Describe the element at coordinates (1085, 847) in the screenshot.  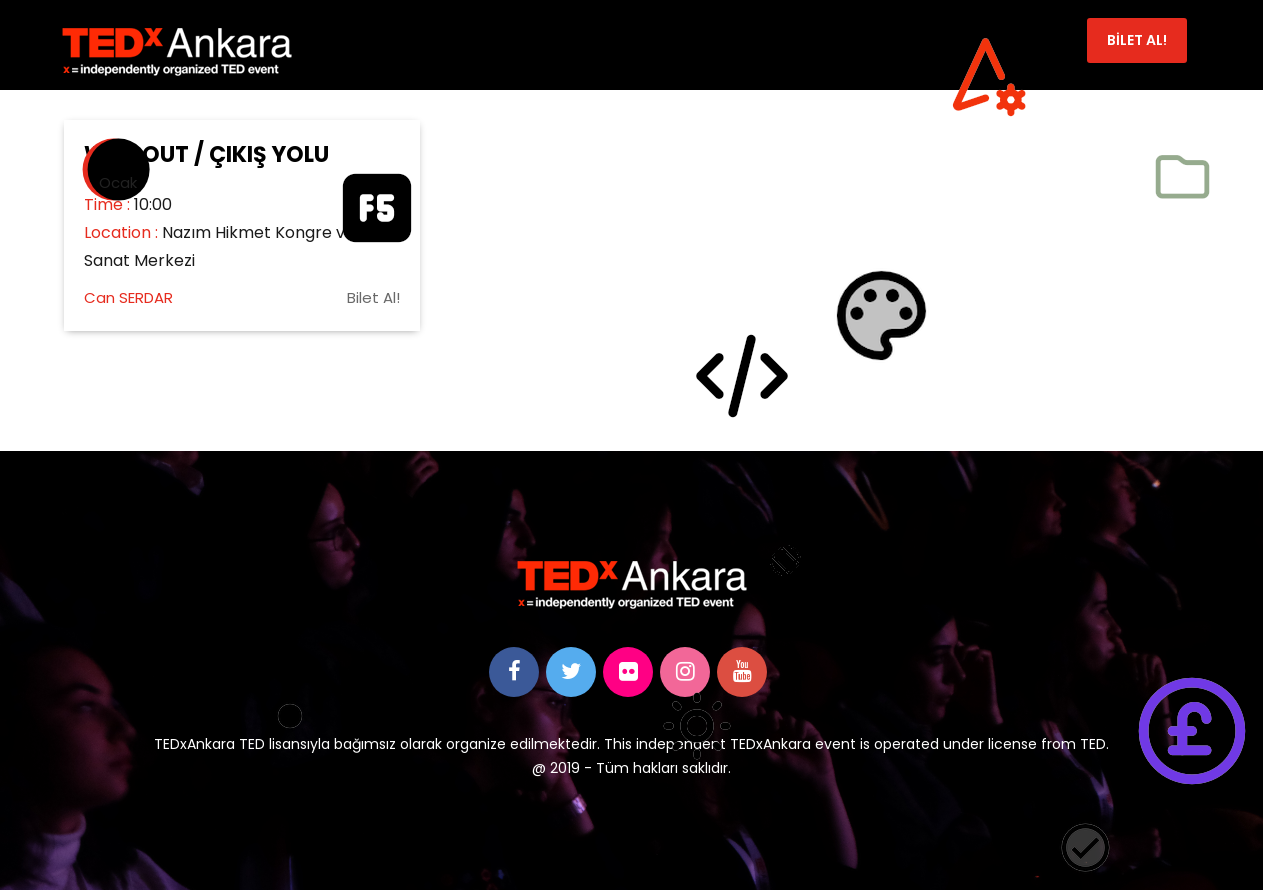
I see `indicates task or action completed successfully` at that location.